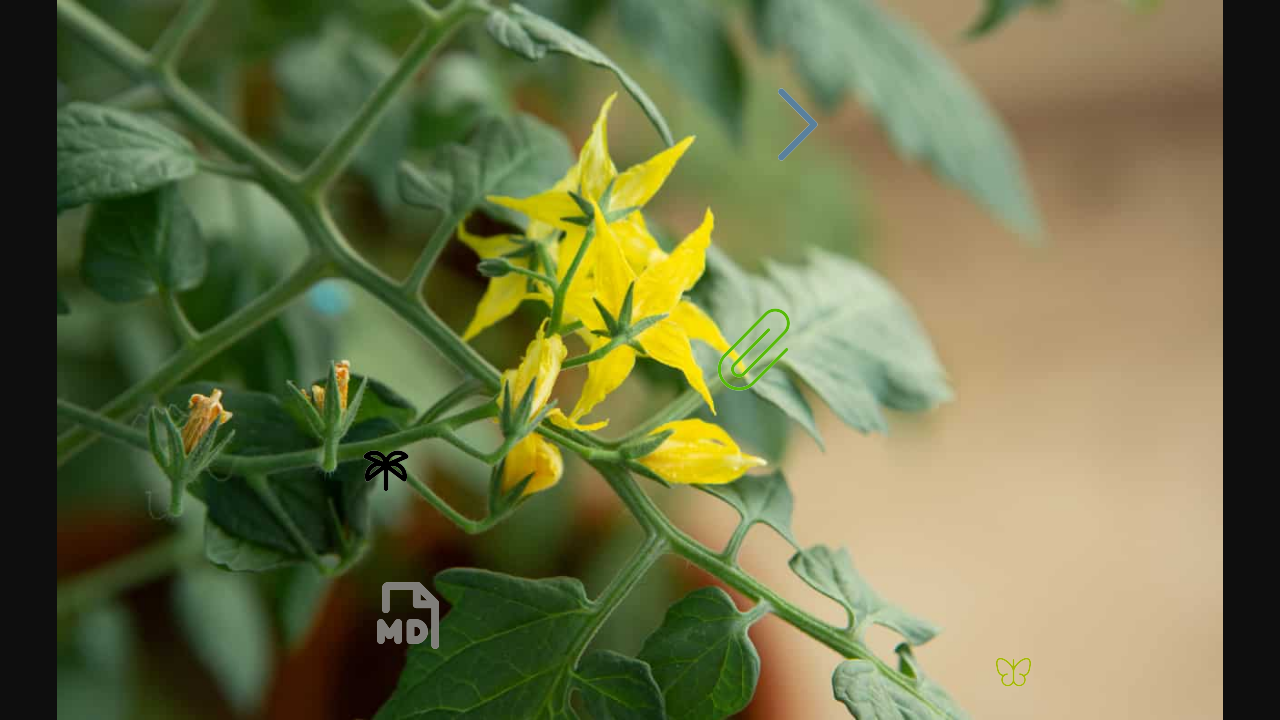  I want to click on indicates a lightweight or delicate mode, so click(1013, 671).